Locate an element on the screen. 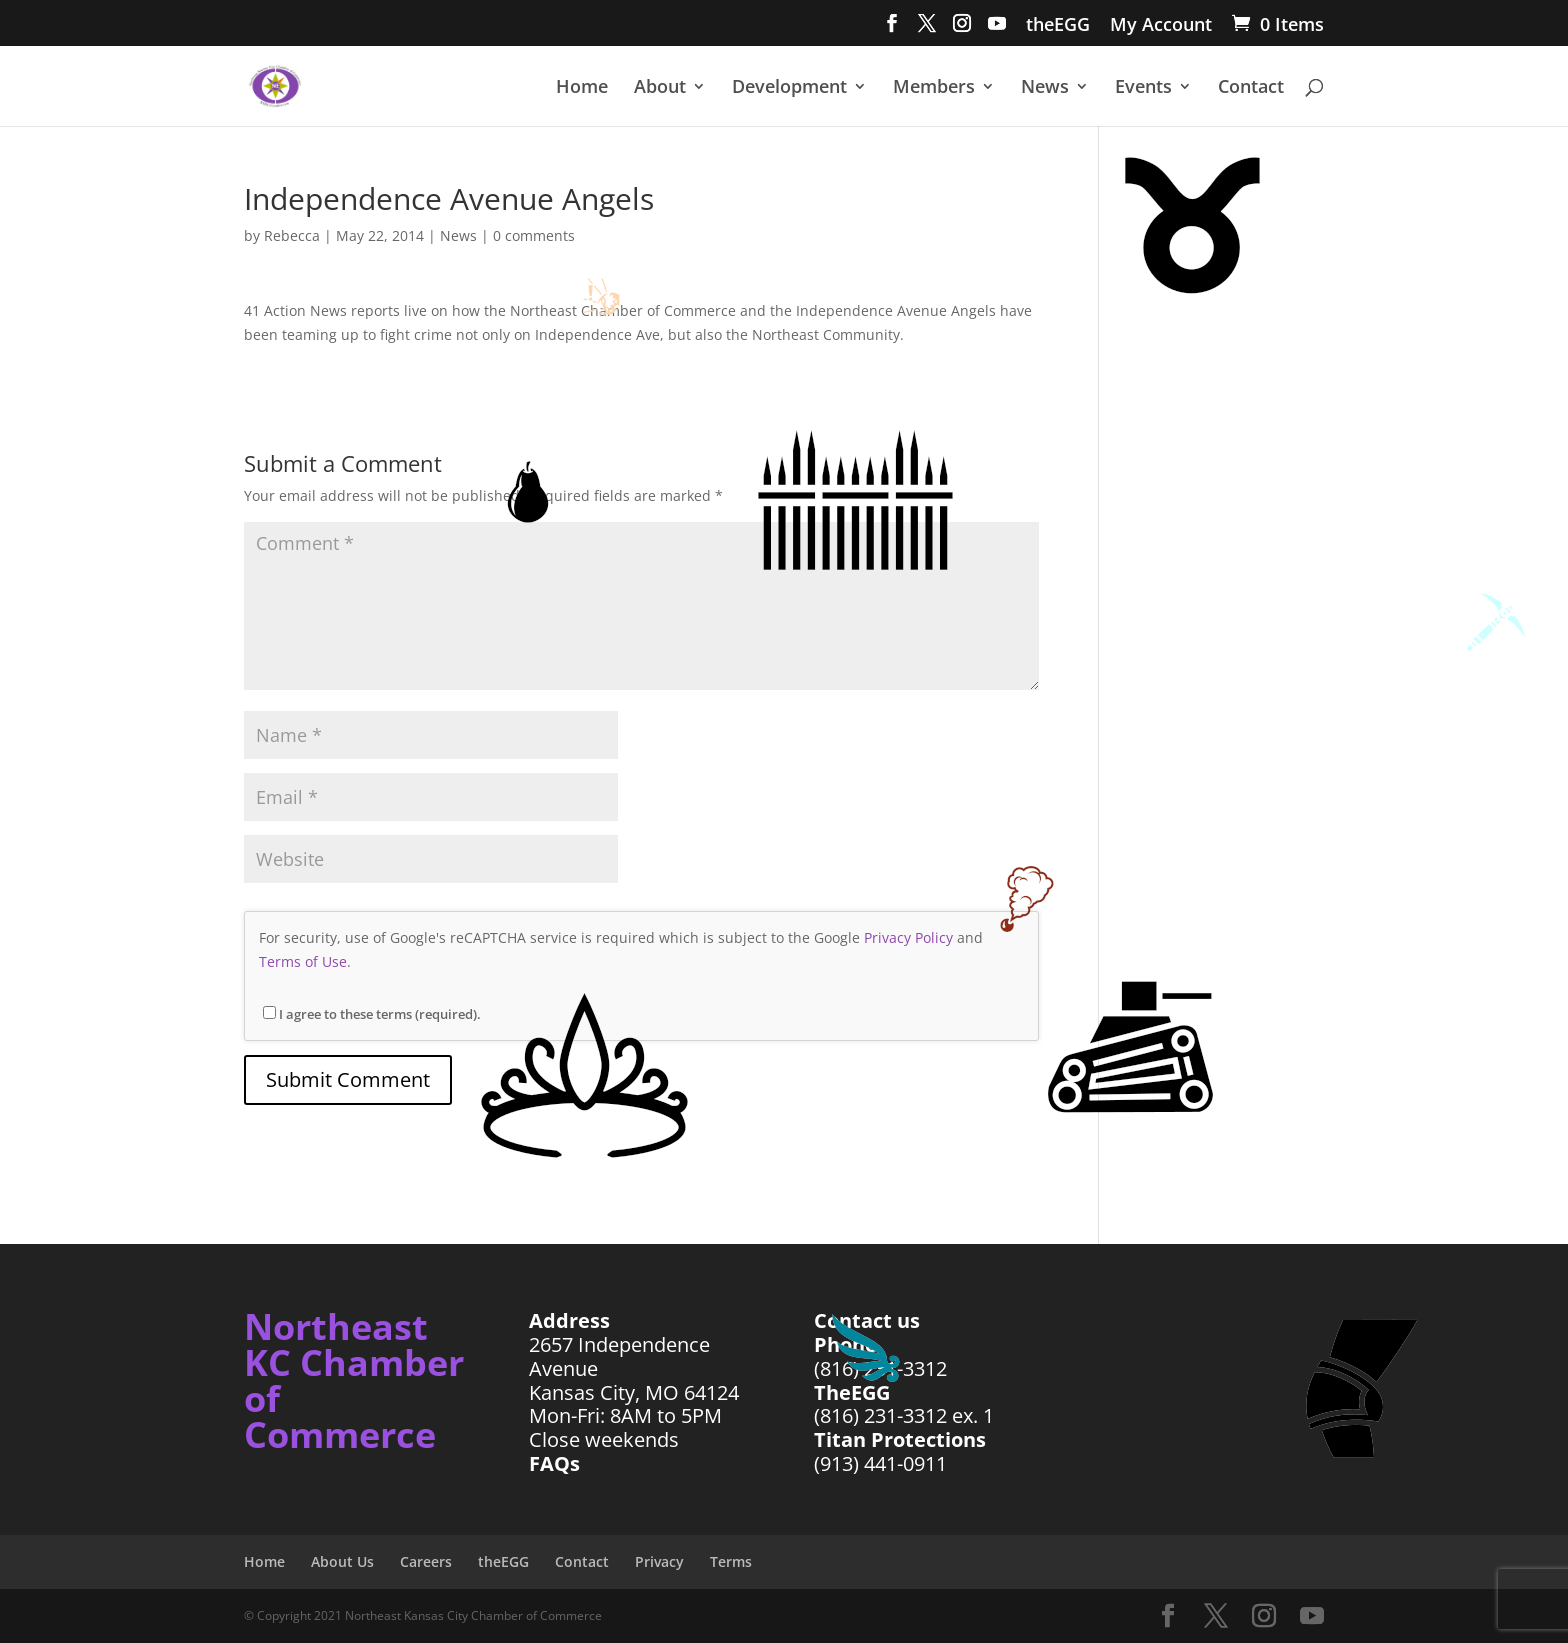 The image size is (1568, 1643). indicates flight or airborne ability in gameplay is located at coordinates (865, 1348).